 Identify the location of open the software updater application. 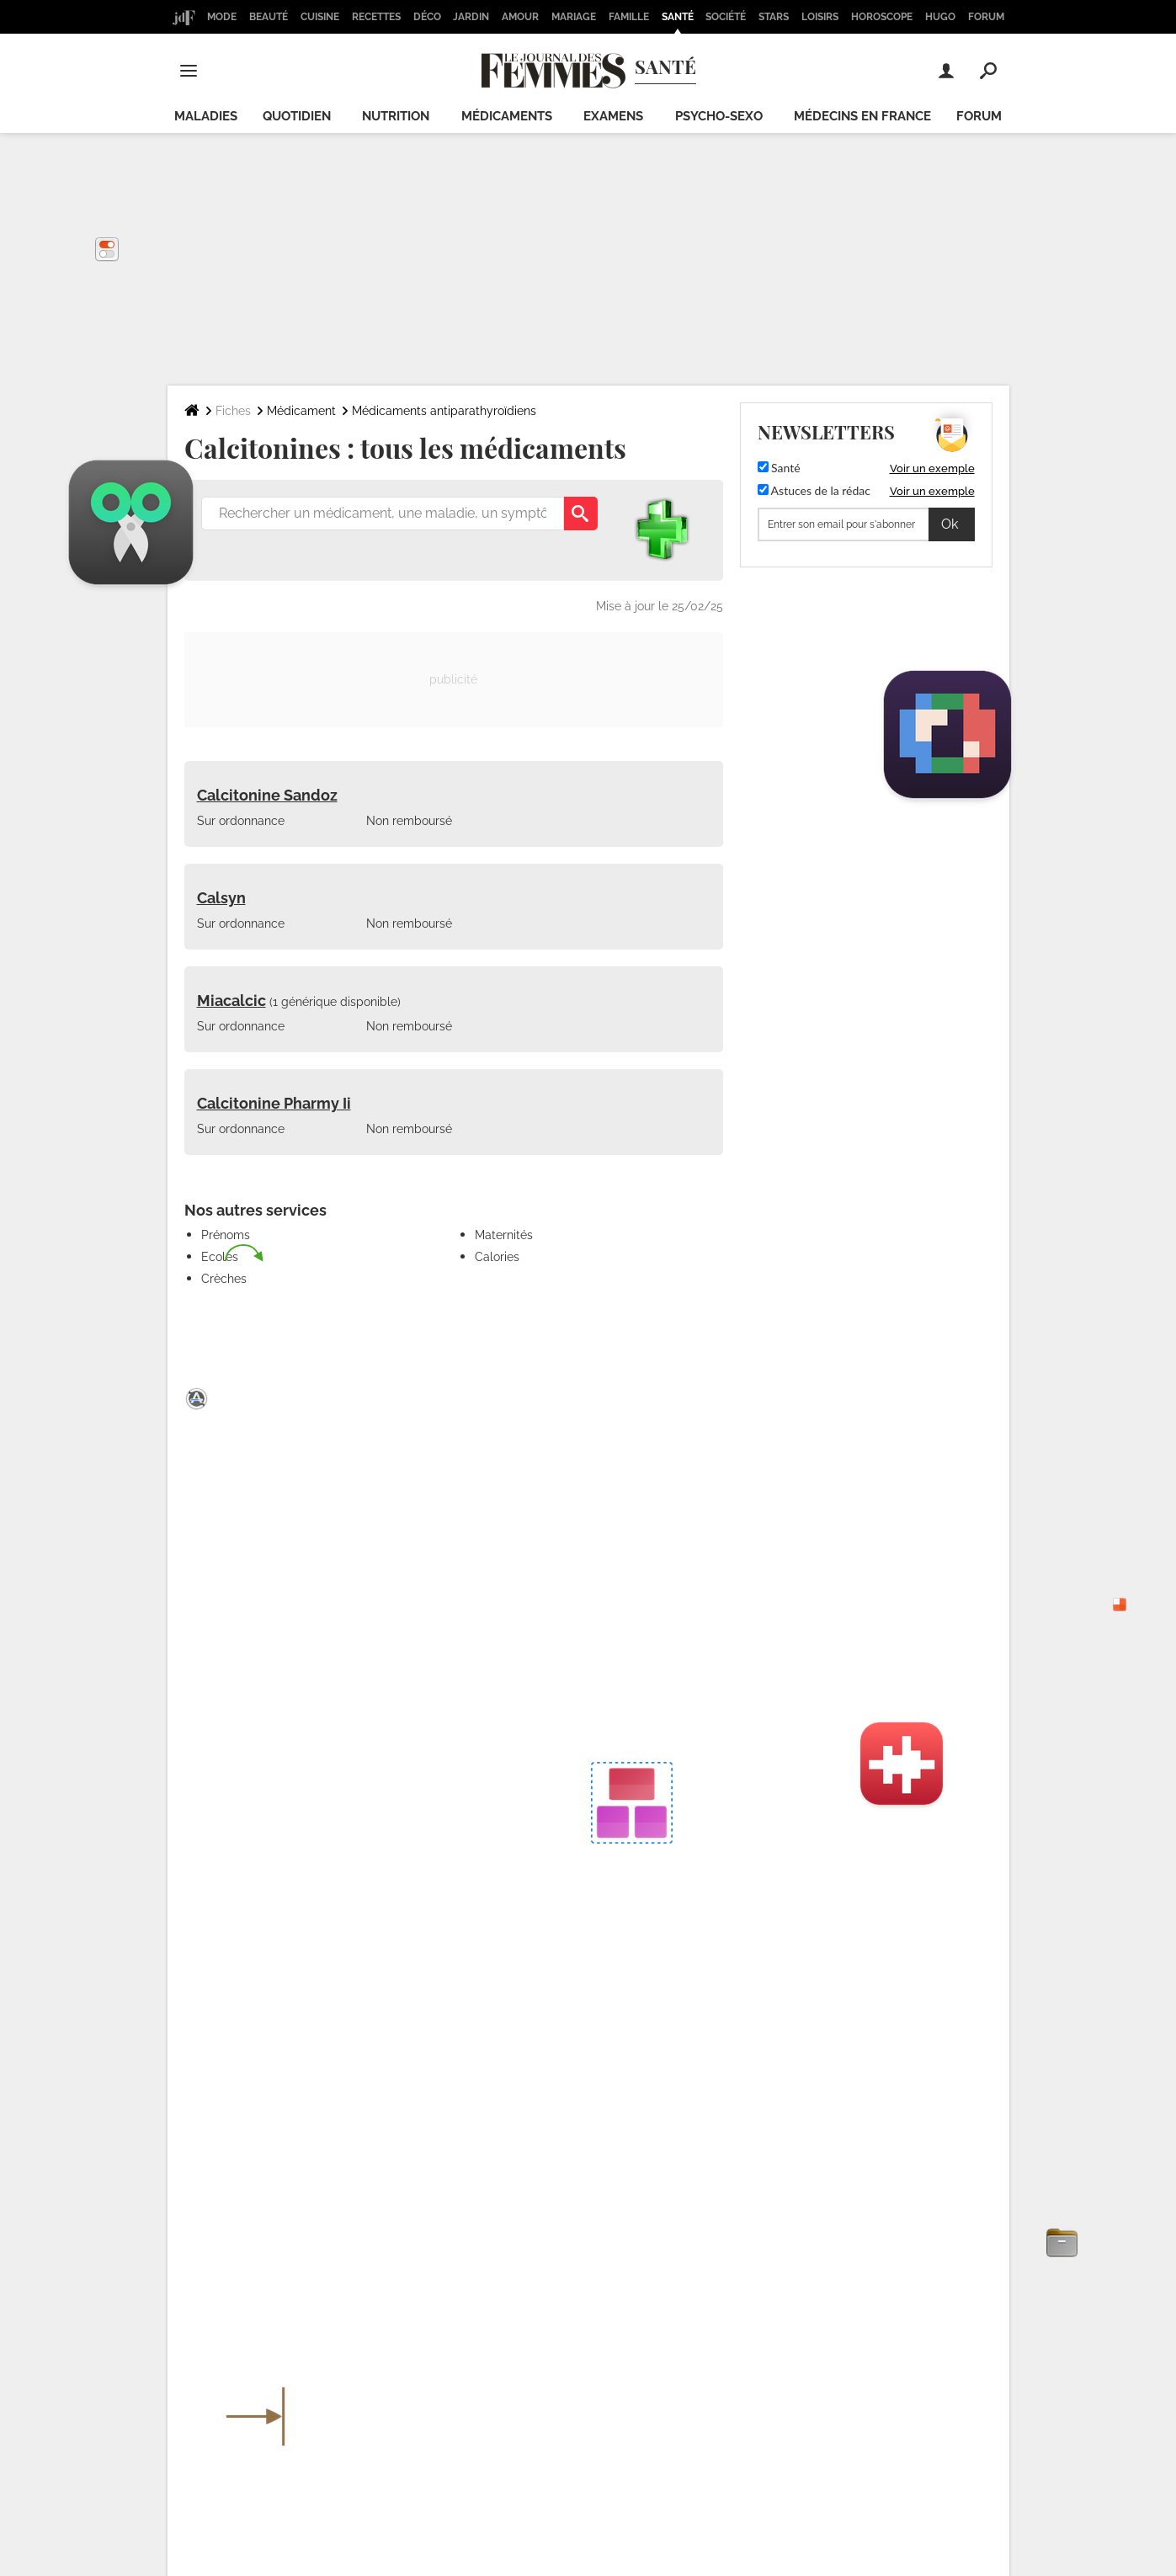
(196, 1398).